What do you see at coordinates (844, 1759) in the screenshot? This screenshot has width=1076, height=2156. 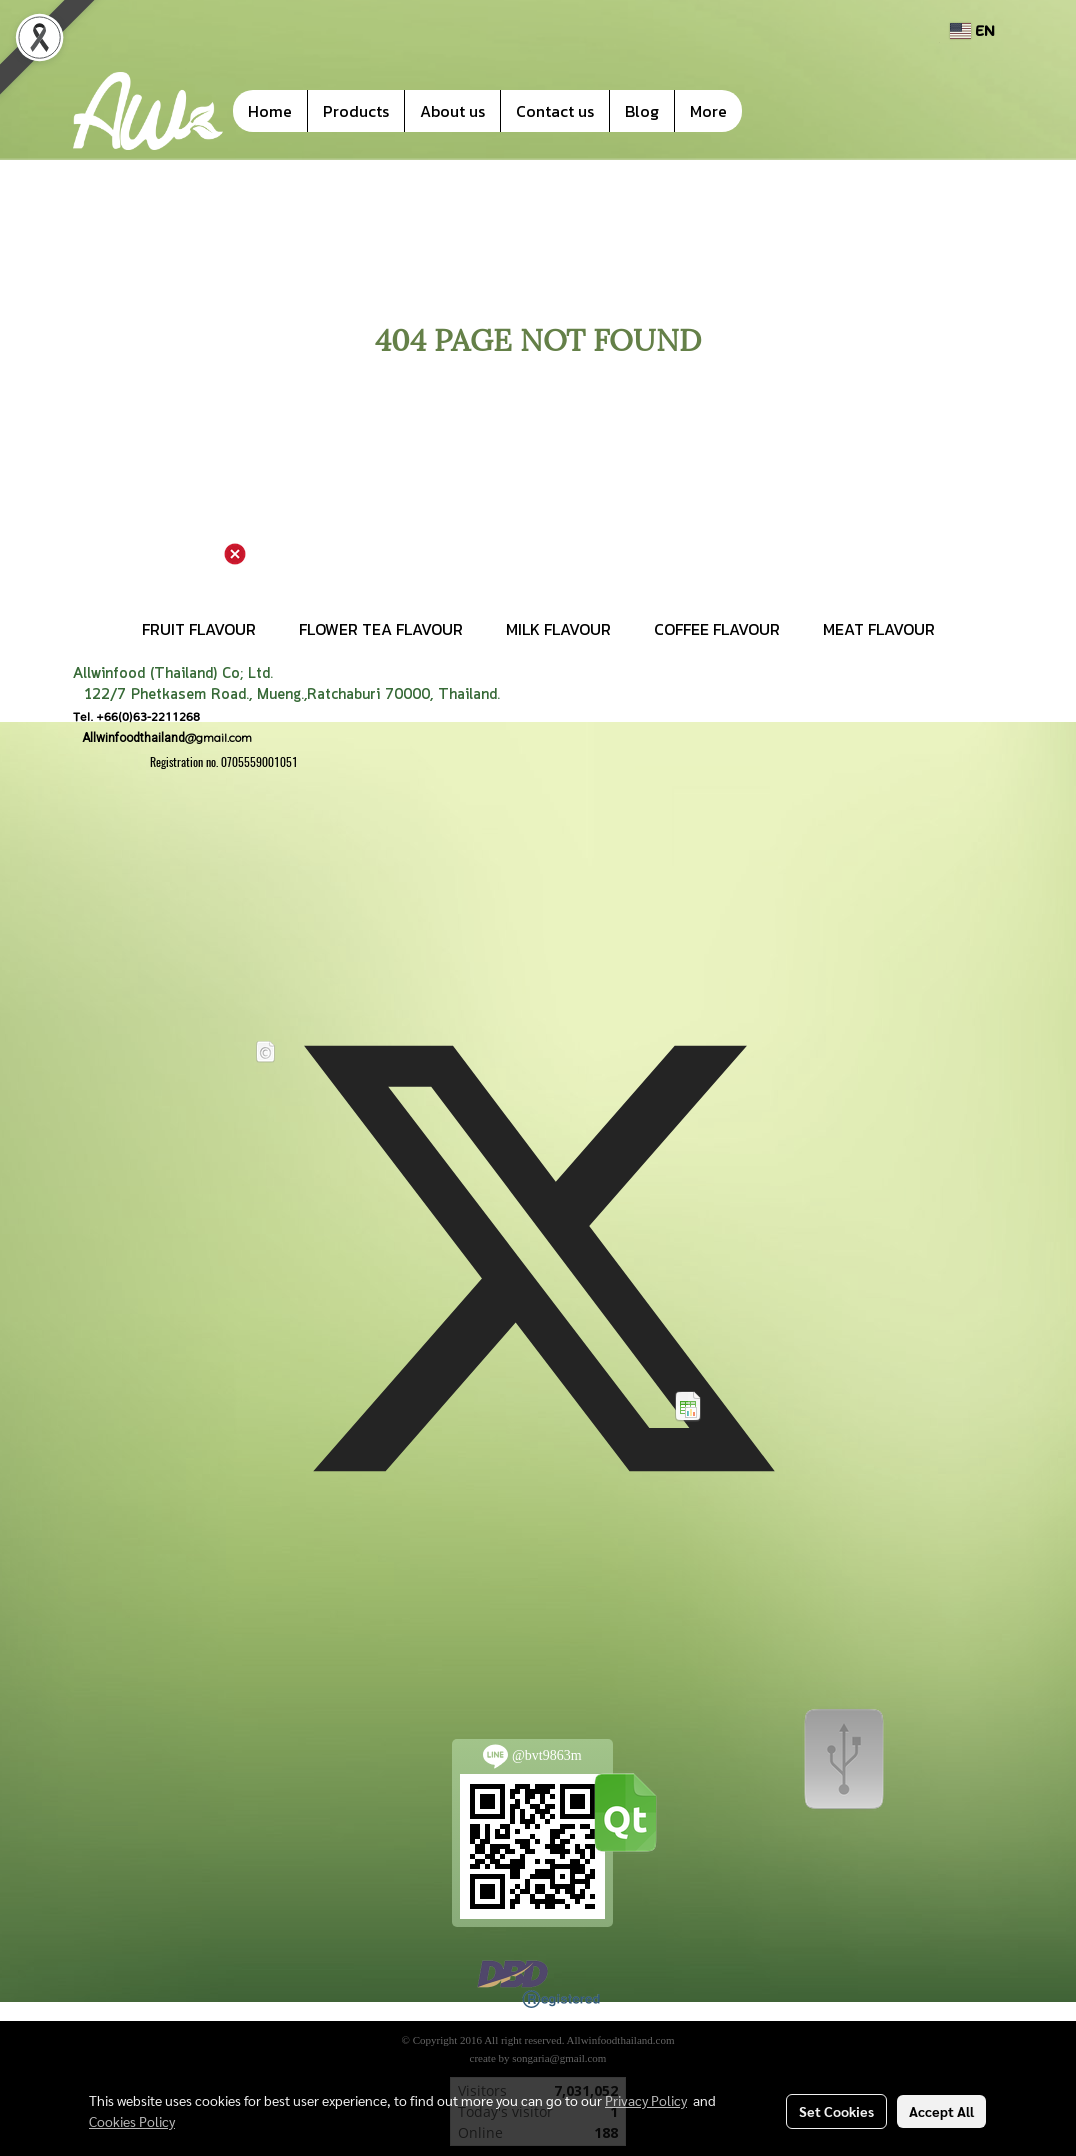 I see `access connected USB hard drive` at bounding box center [844, 1759].